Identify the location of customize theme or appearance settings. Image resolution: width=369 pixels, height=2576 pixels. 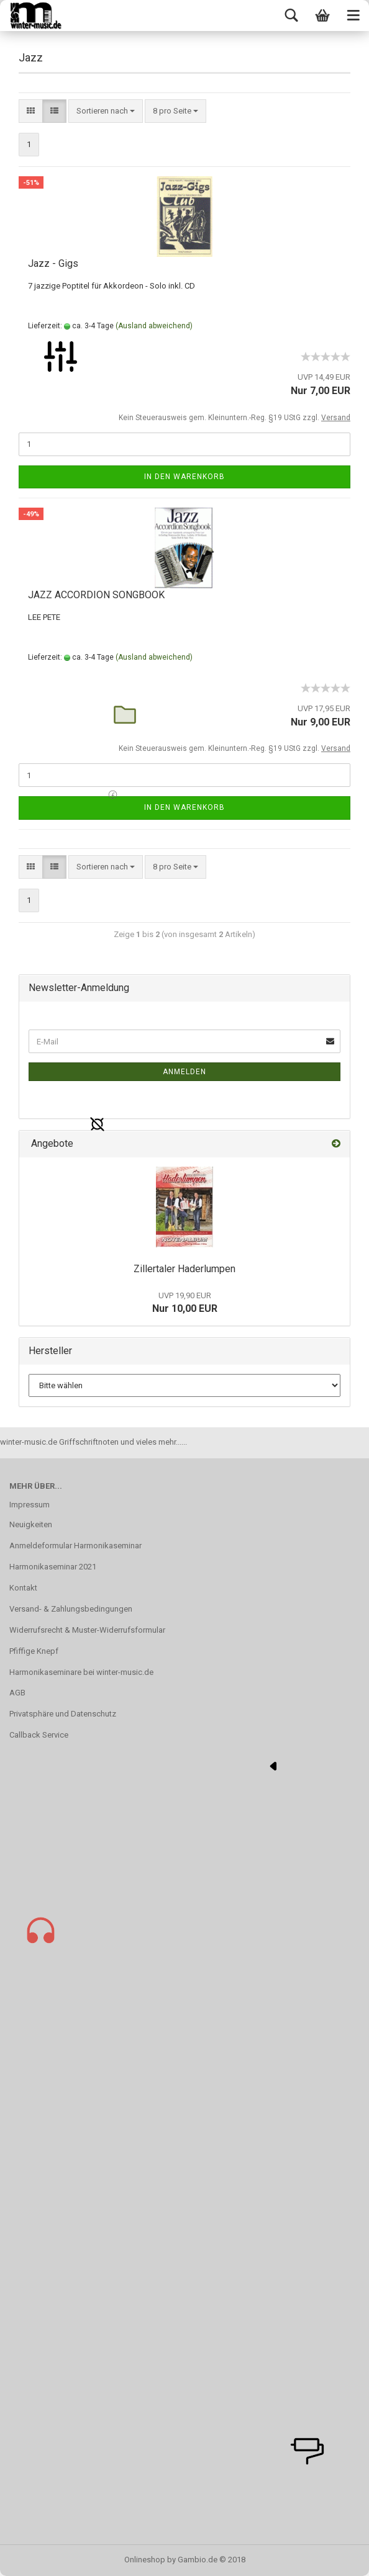
(307, 2449).